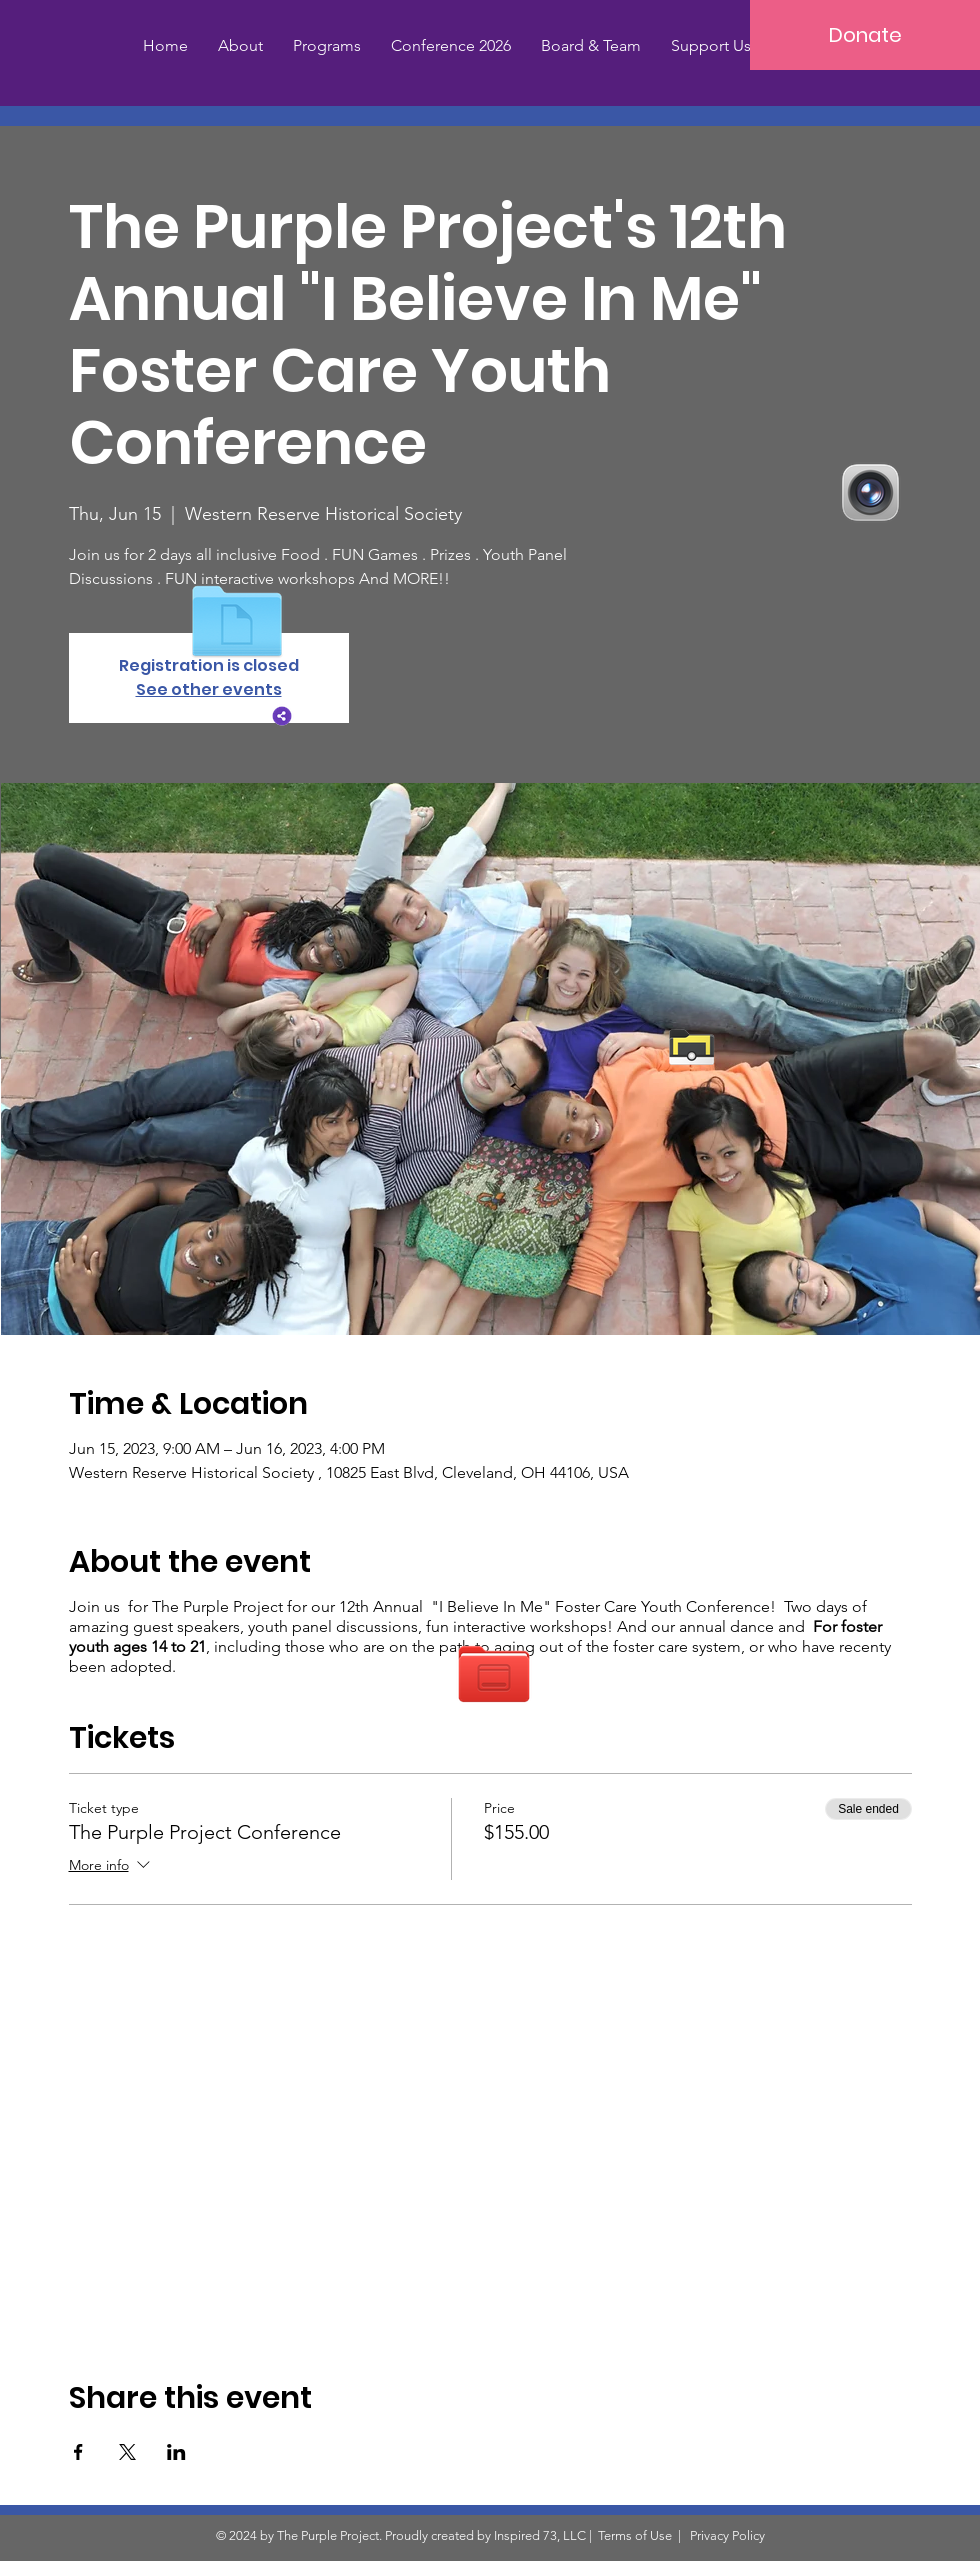 The height and width of the screenshot is (2561, 980). I want to click on folder for pokémon ultra ball collection or game assets, so click(691, 1048).